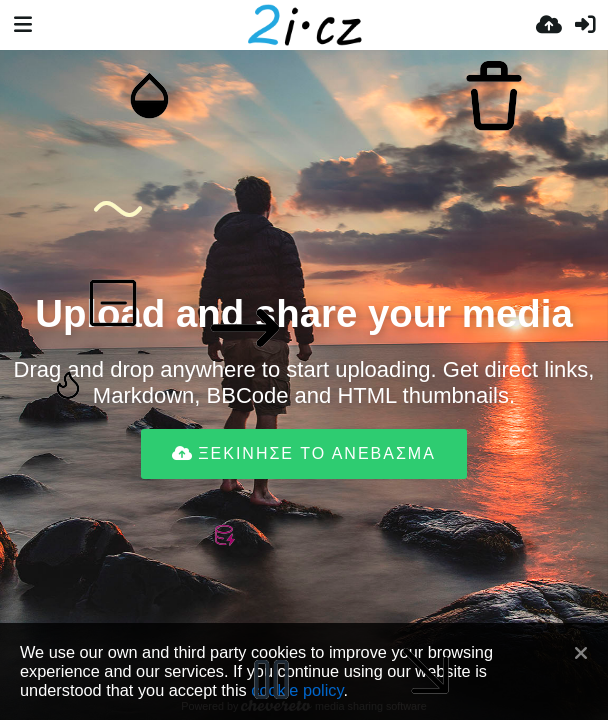  I want to click on adjust transparency or opacity settings, so click(149, 95).